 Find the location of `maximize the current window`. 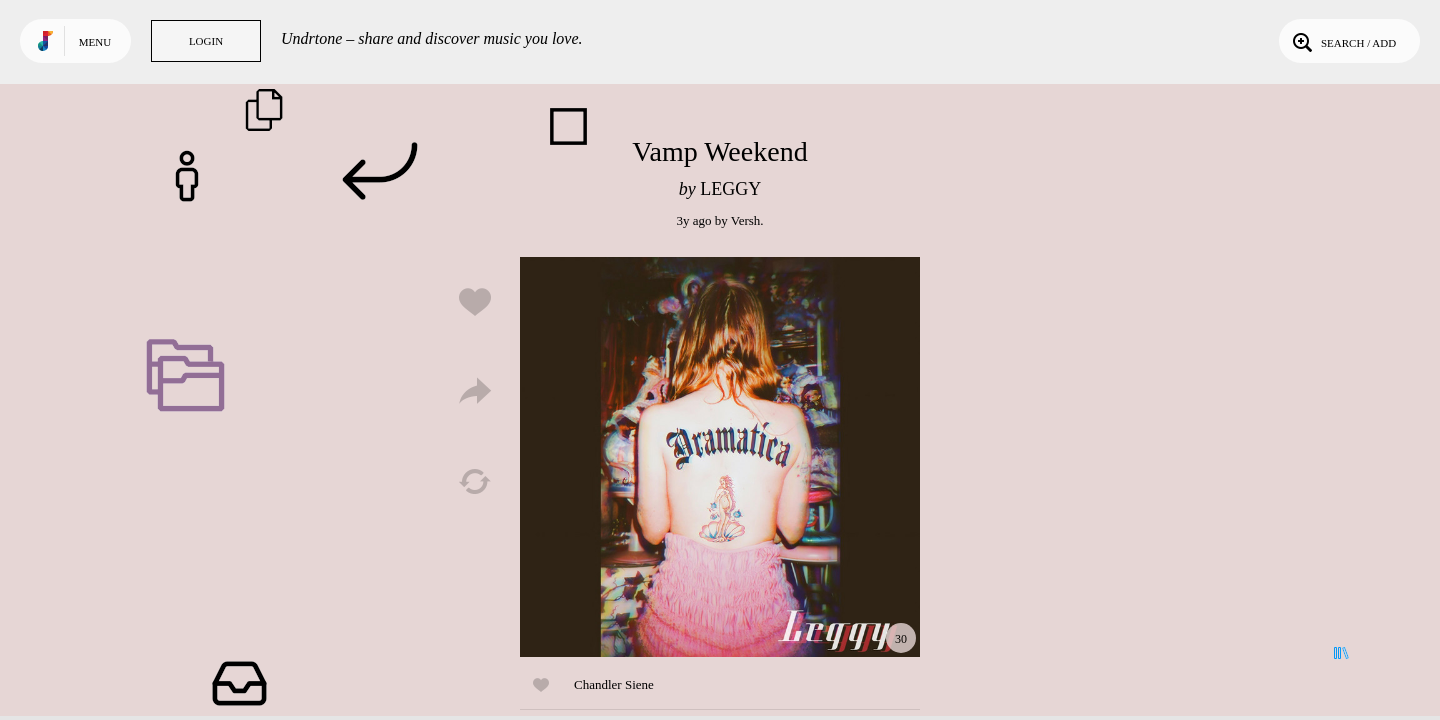

maximize the current window is located at coordinates (568, 126).